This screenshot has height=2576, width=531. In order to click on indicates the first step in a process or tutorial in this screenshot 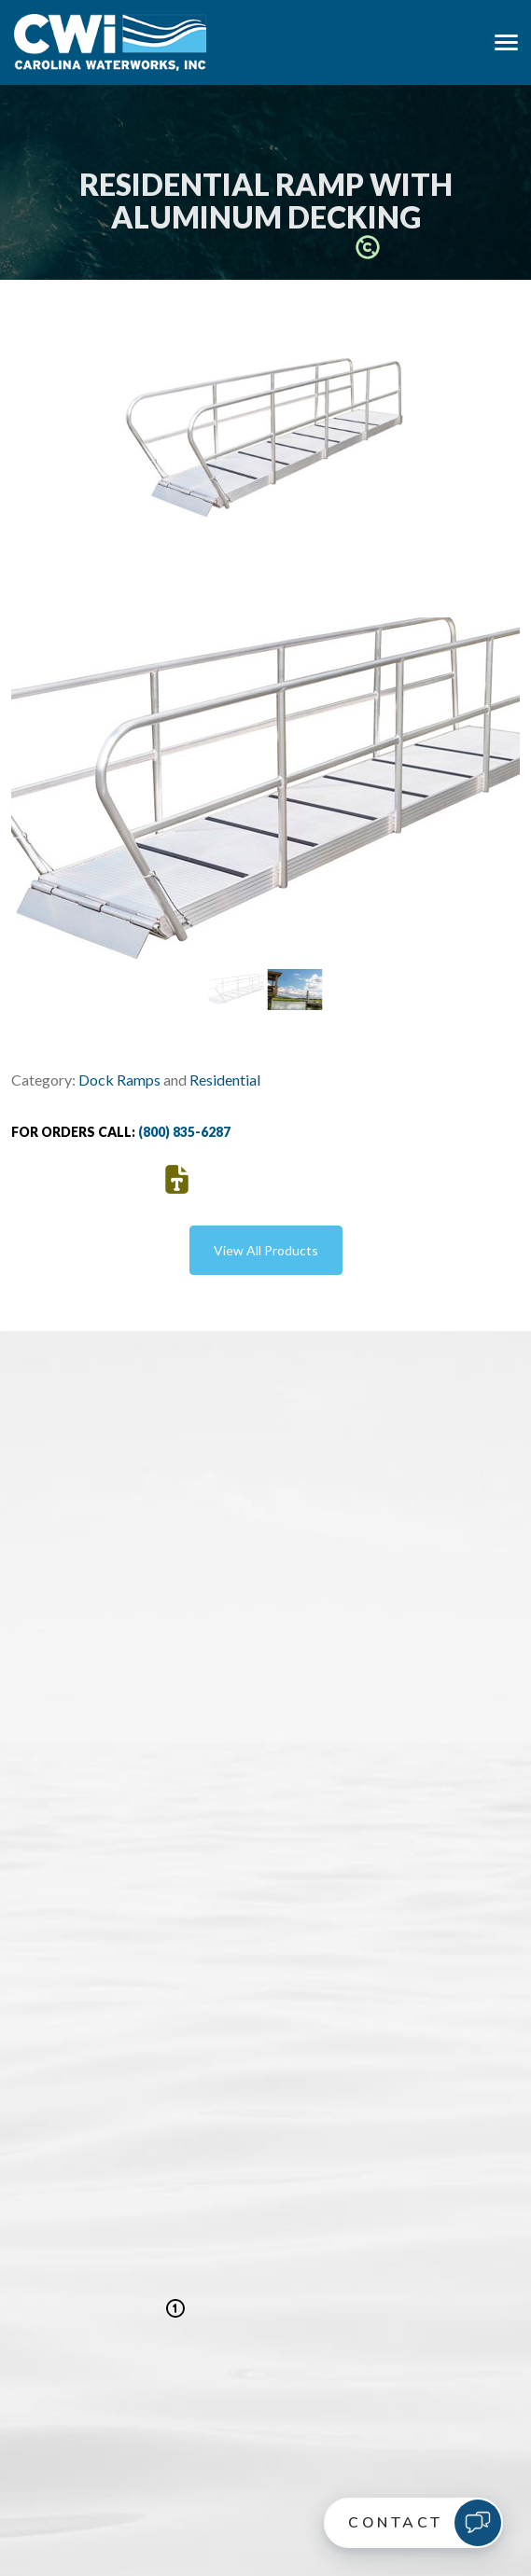, I will do `click(175, 2308)`.